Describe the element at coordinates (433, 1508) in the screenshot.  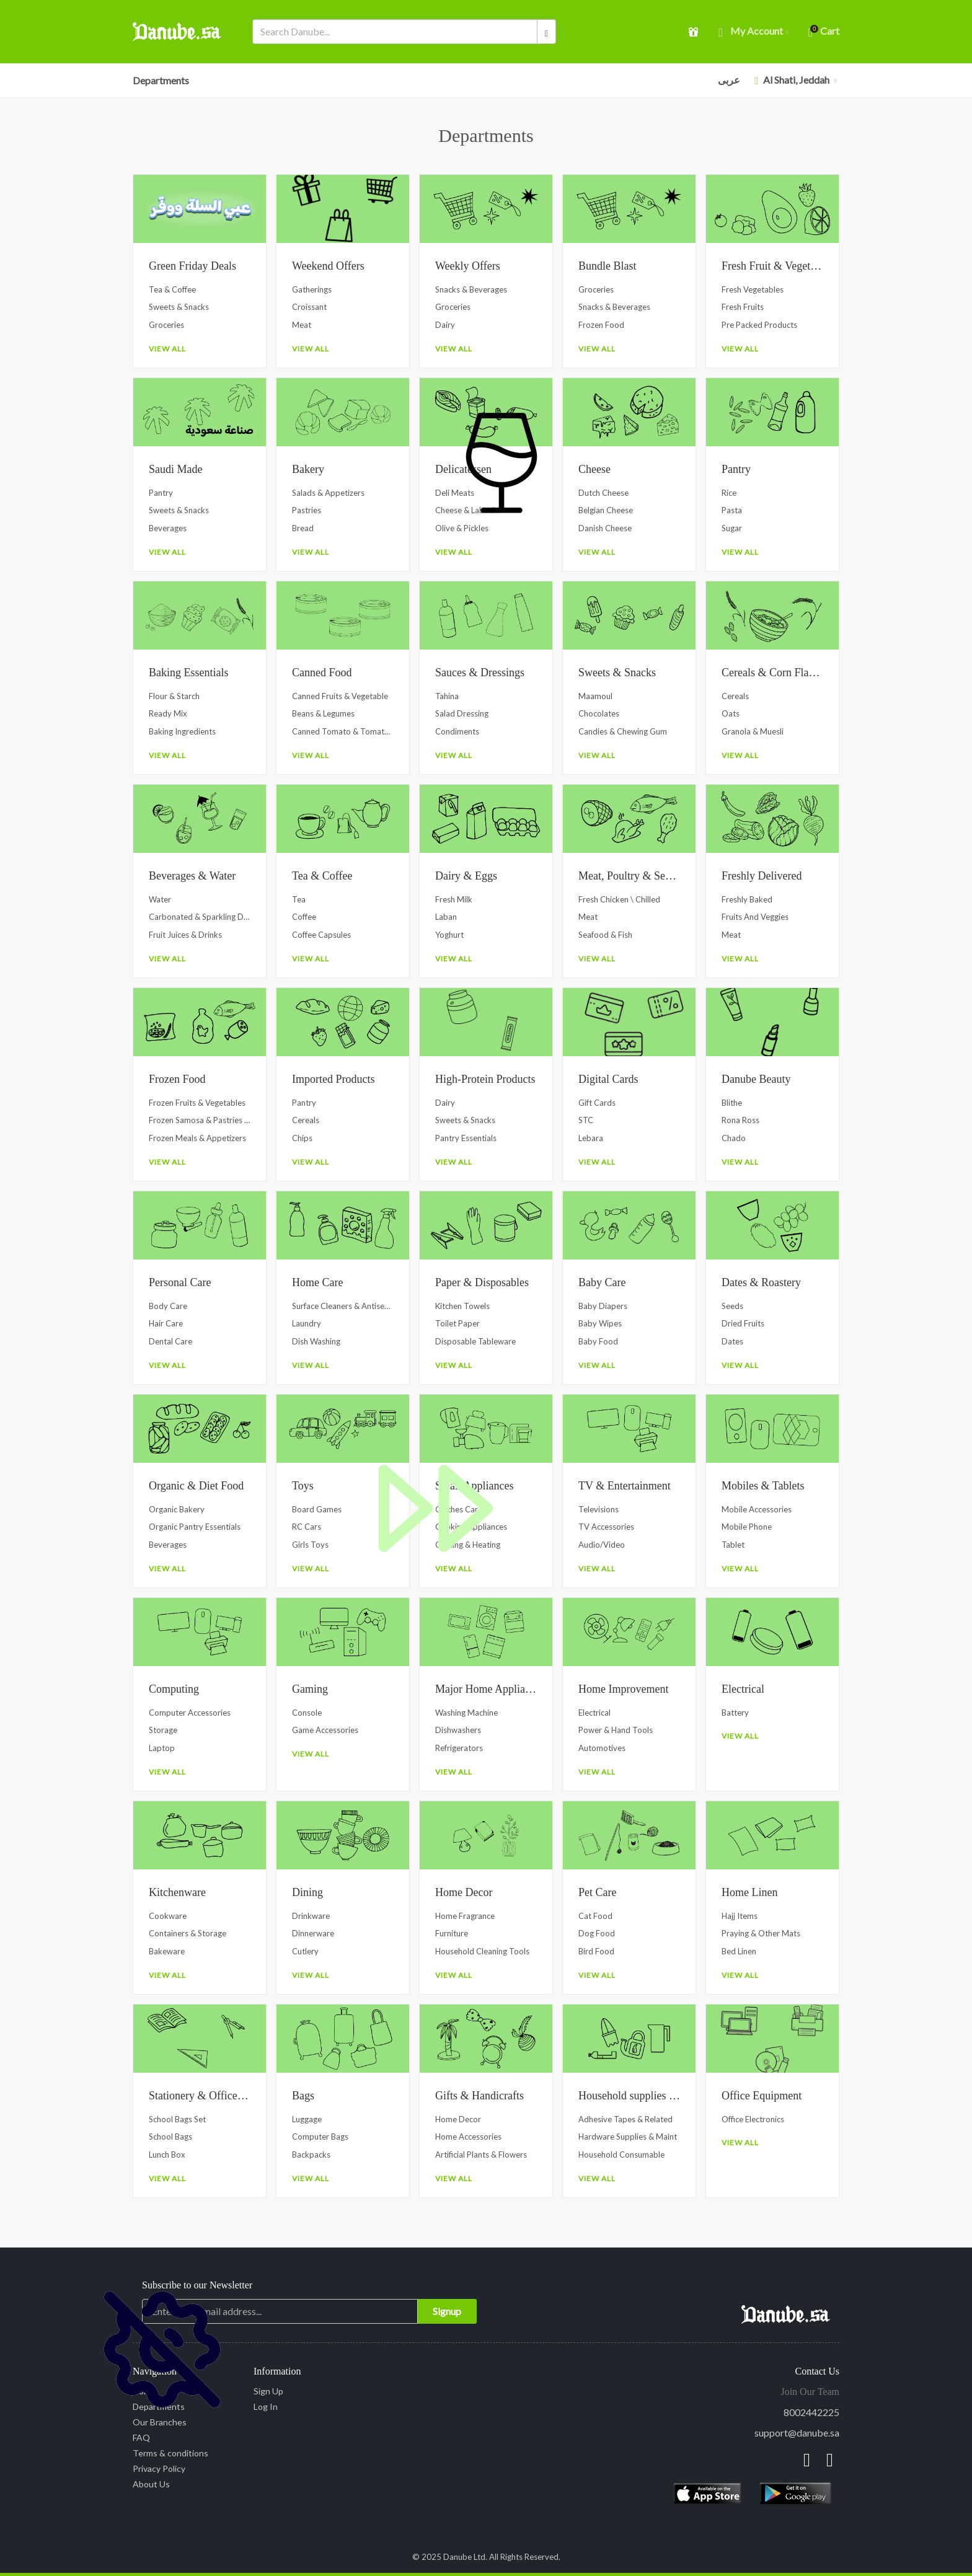
I see `skip to the next track` at that location.